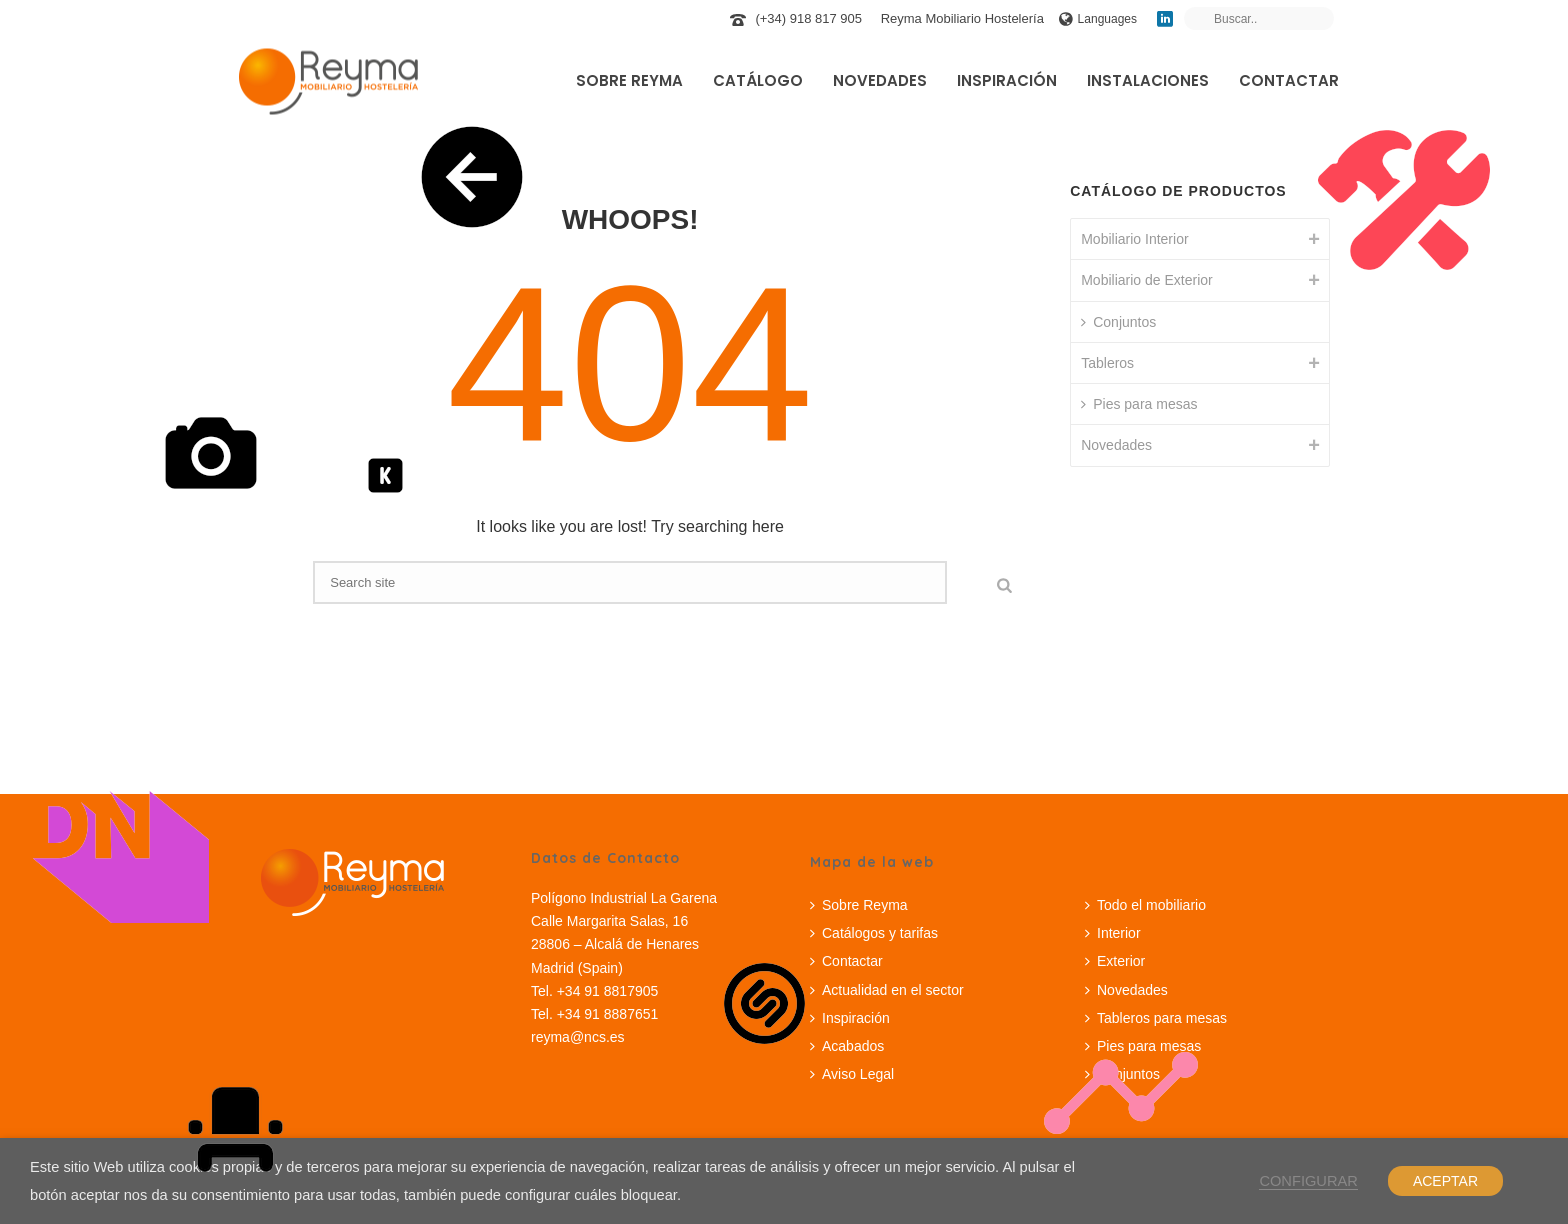 The height and width of the screenshot is (1224, 1568). Describe the element at coordinates (1121, 1093) in the screenshot. I see `view analytics and statistics` at that location.